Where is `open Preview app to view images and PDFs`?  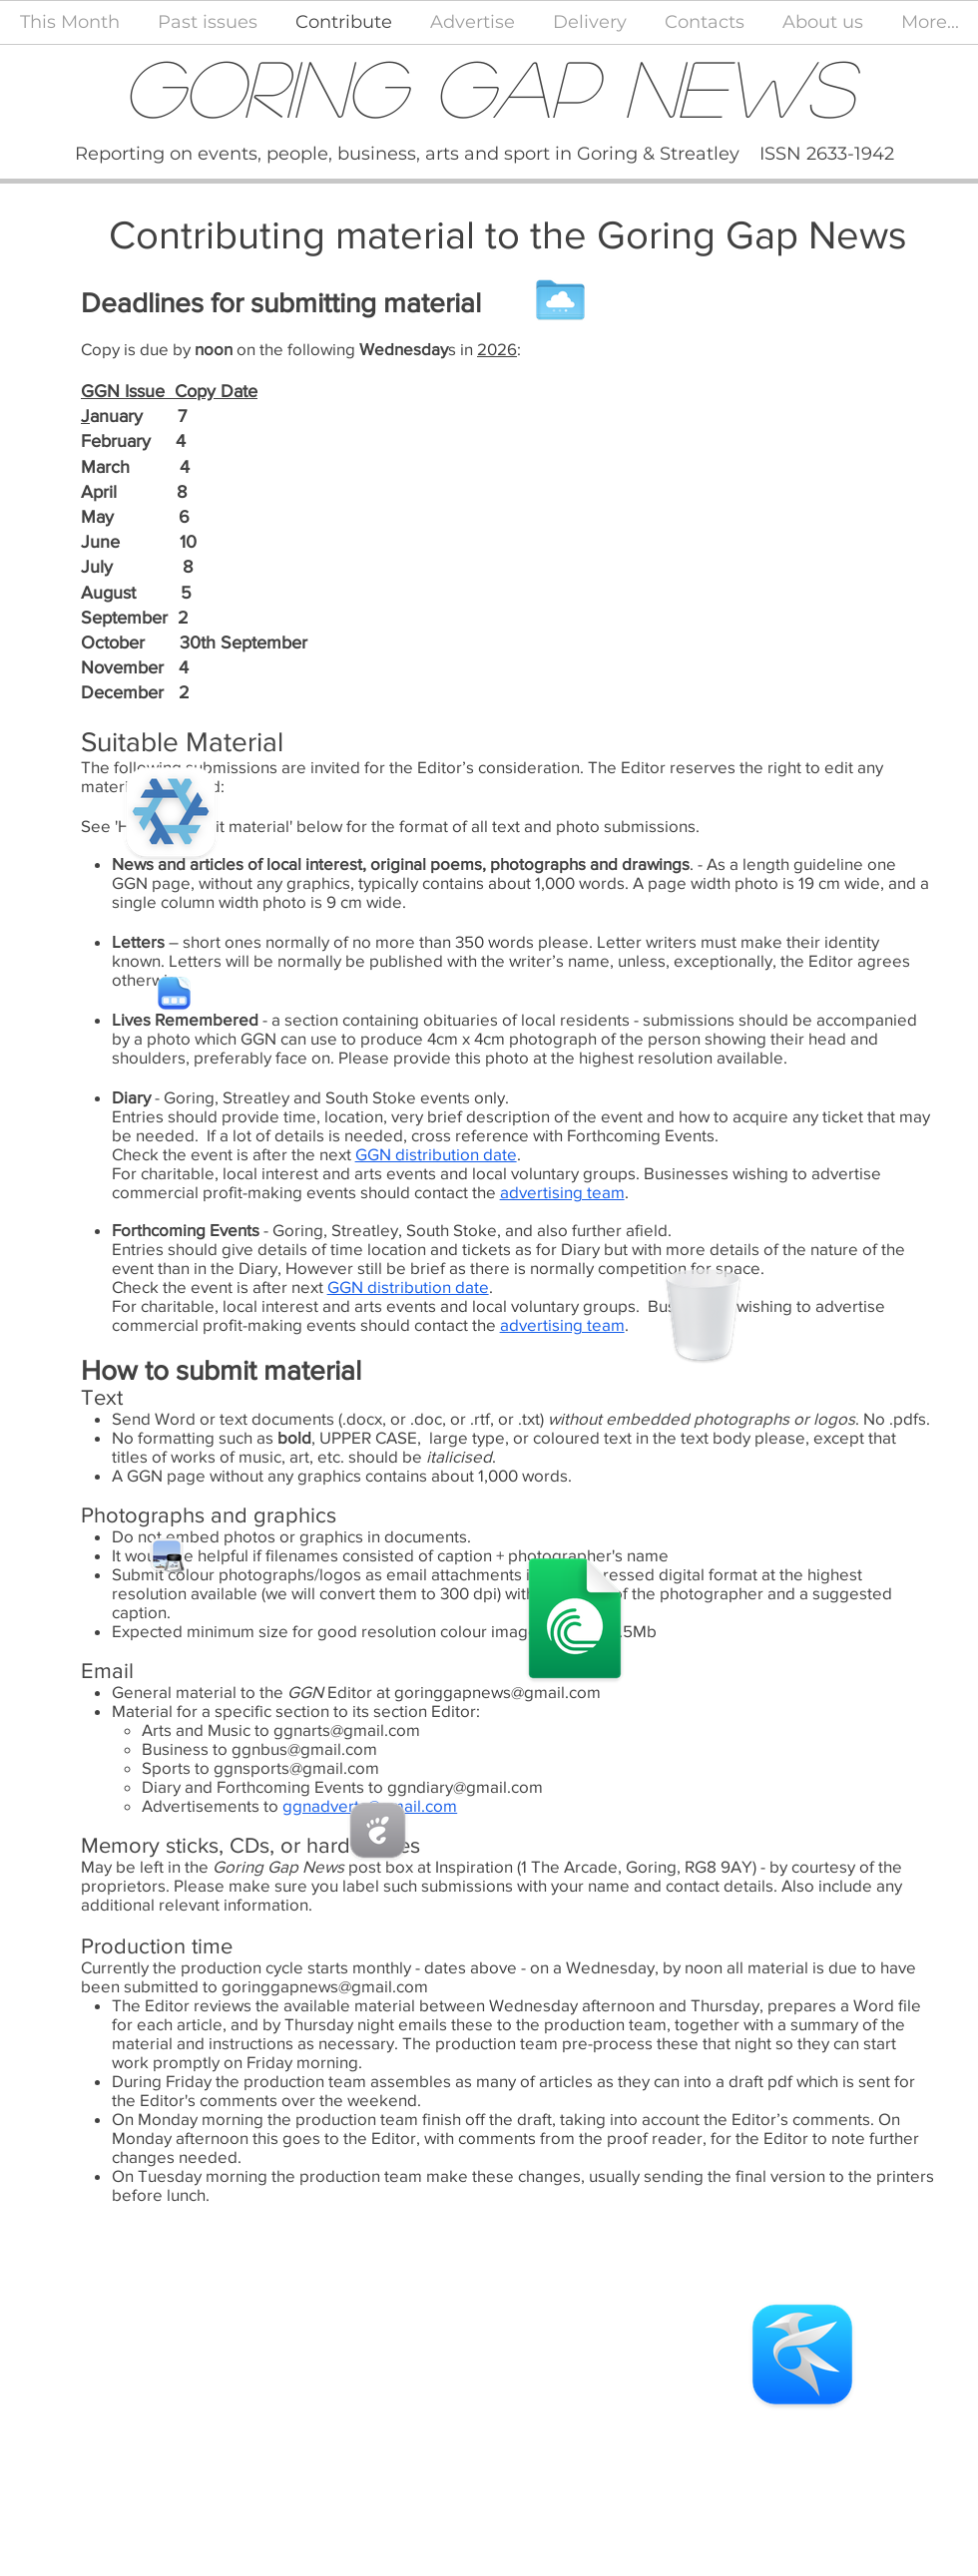
open Preview app to view images and PDFs is located at coordinates (167, 1554).